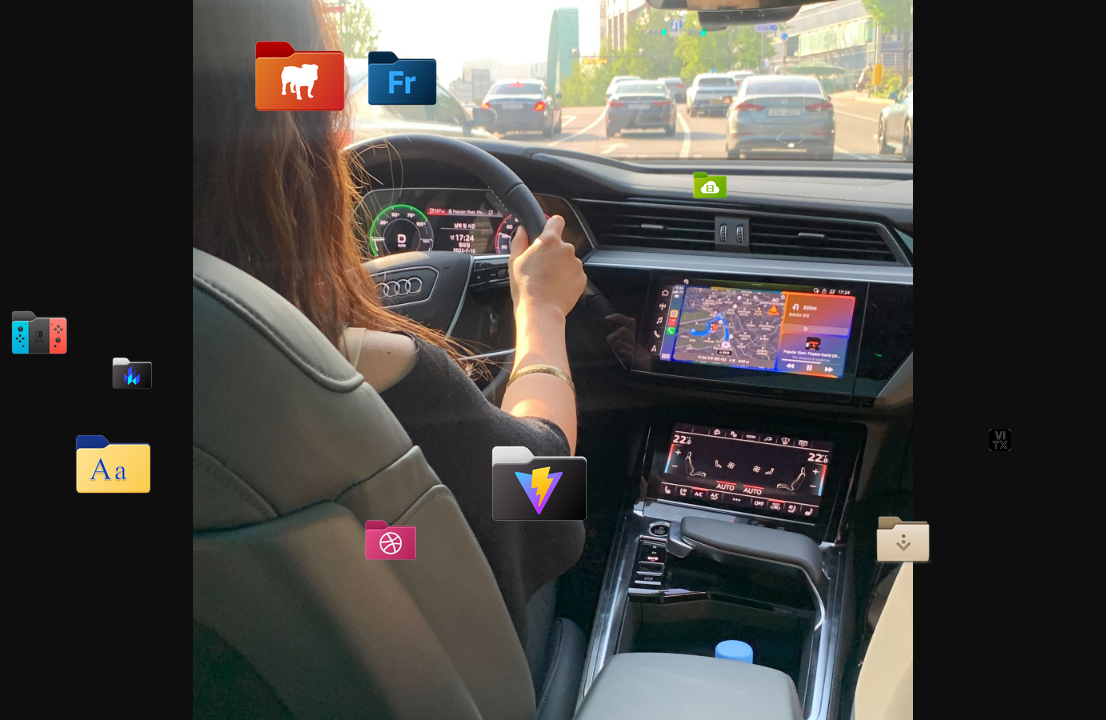 Image resolution: width=1106 pixels, height=720 pixels. I want to click on open bullguard antivirus folder, so click(299, 78).